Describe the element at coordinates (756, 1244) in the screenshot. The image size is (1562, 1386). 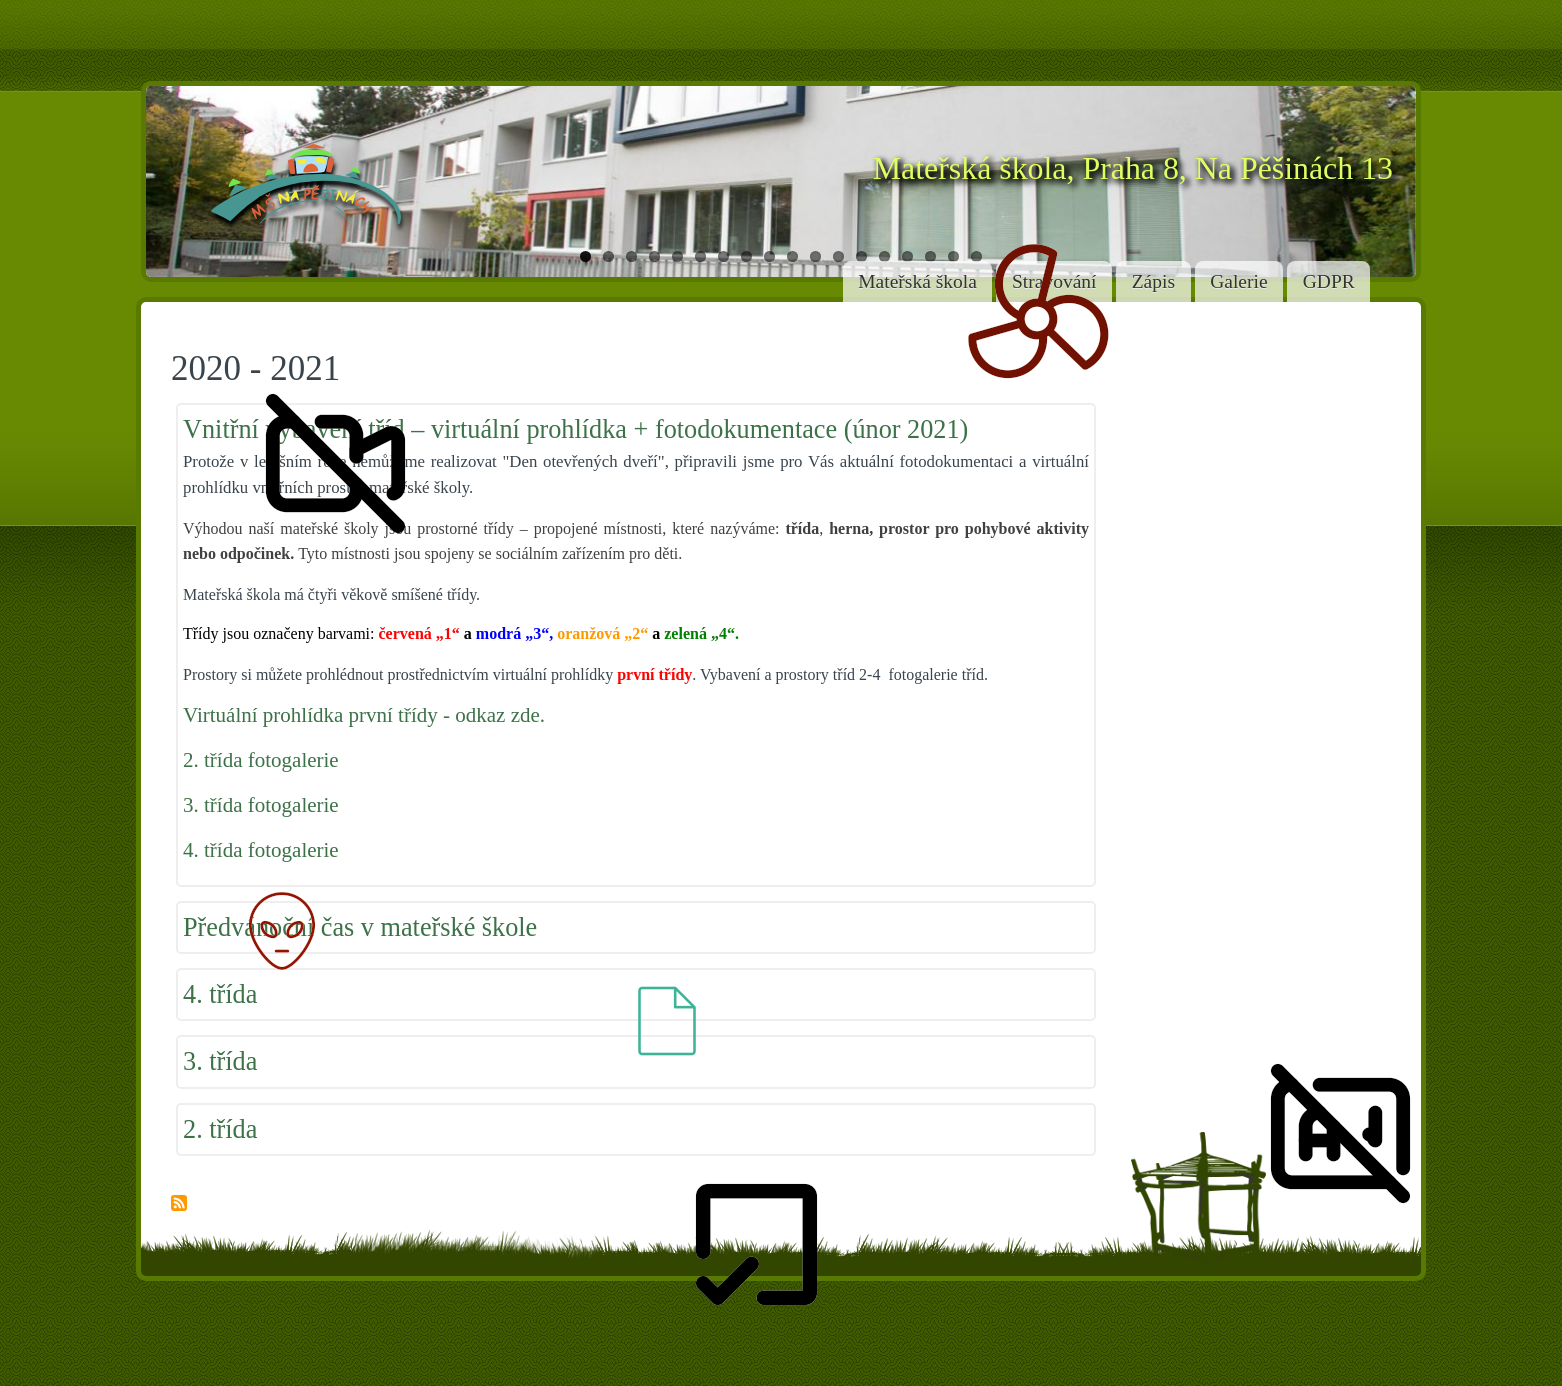
I see `mark task as complete` at that location.